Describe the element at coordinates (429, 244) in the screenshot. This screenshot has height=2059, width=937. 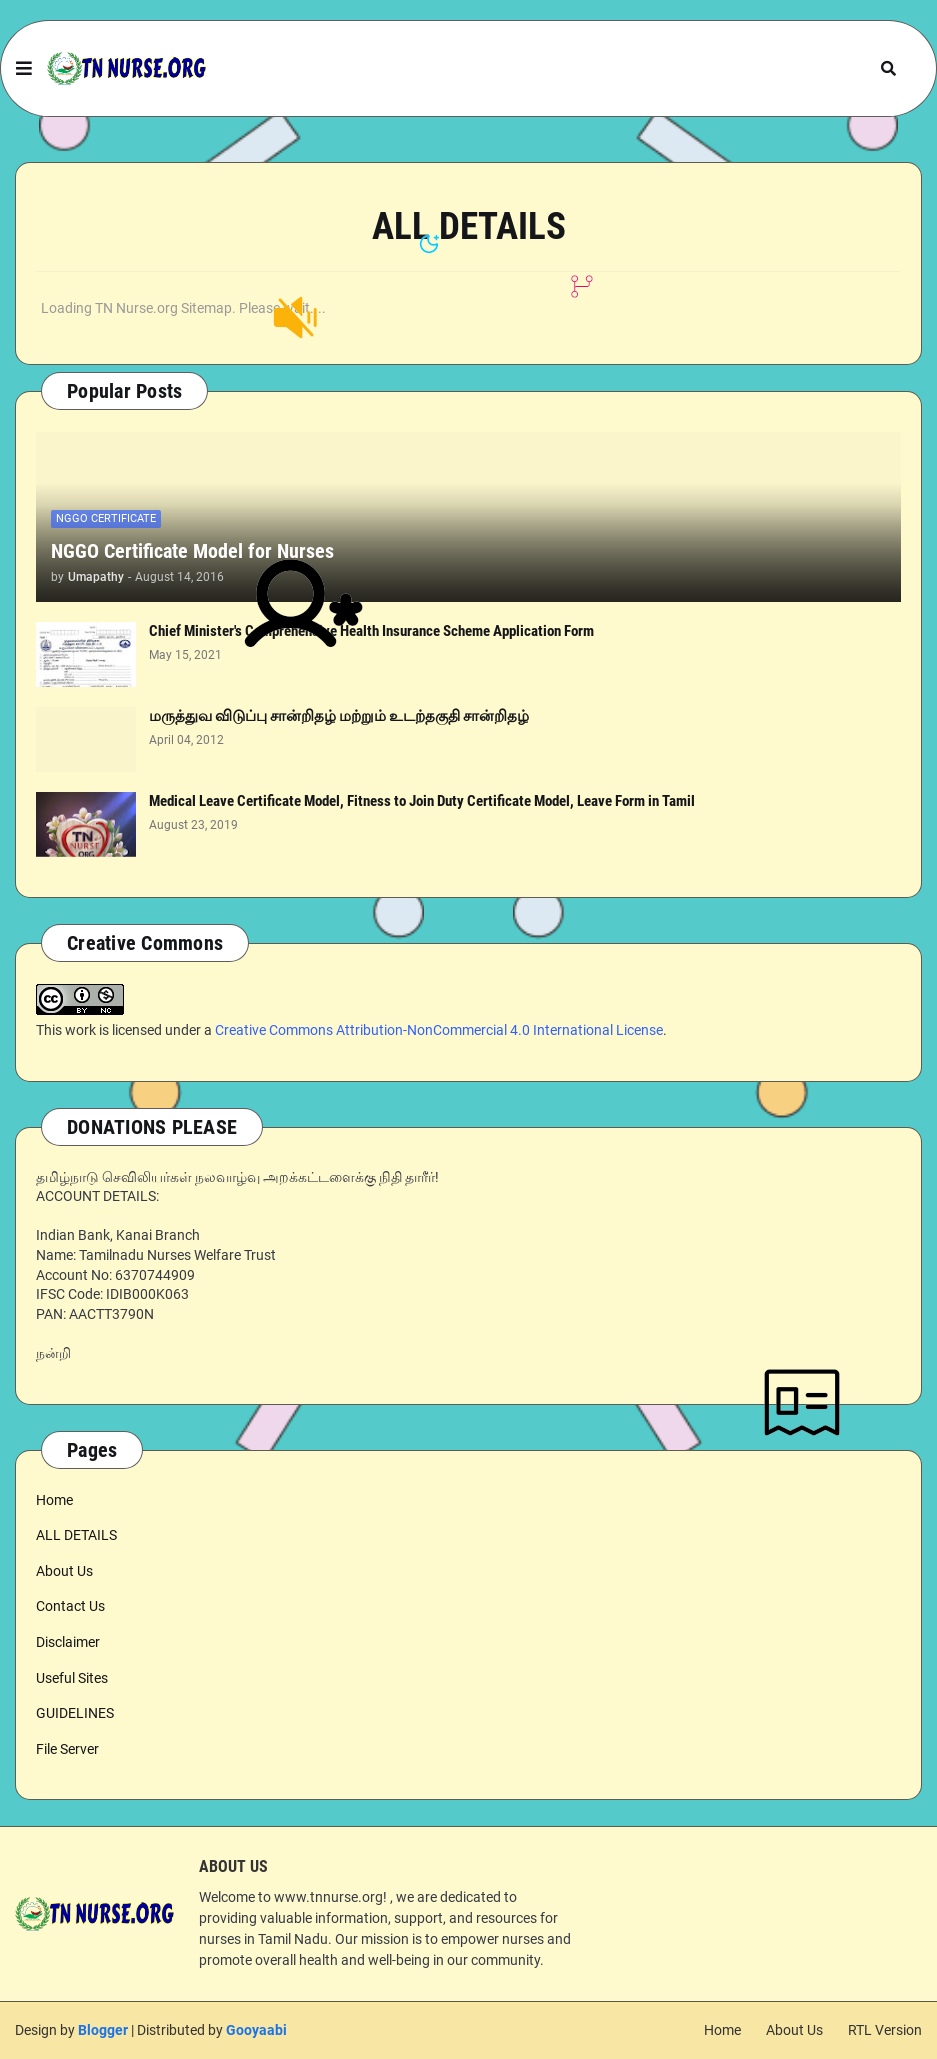
I see `enable dark mode or night theme` at that location.